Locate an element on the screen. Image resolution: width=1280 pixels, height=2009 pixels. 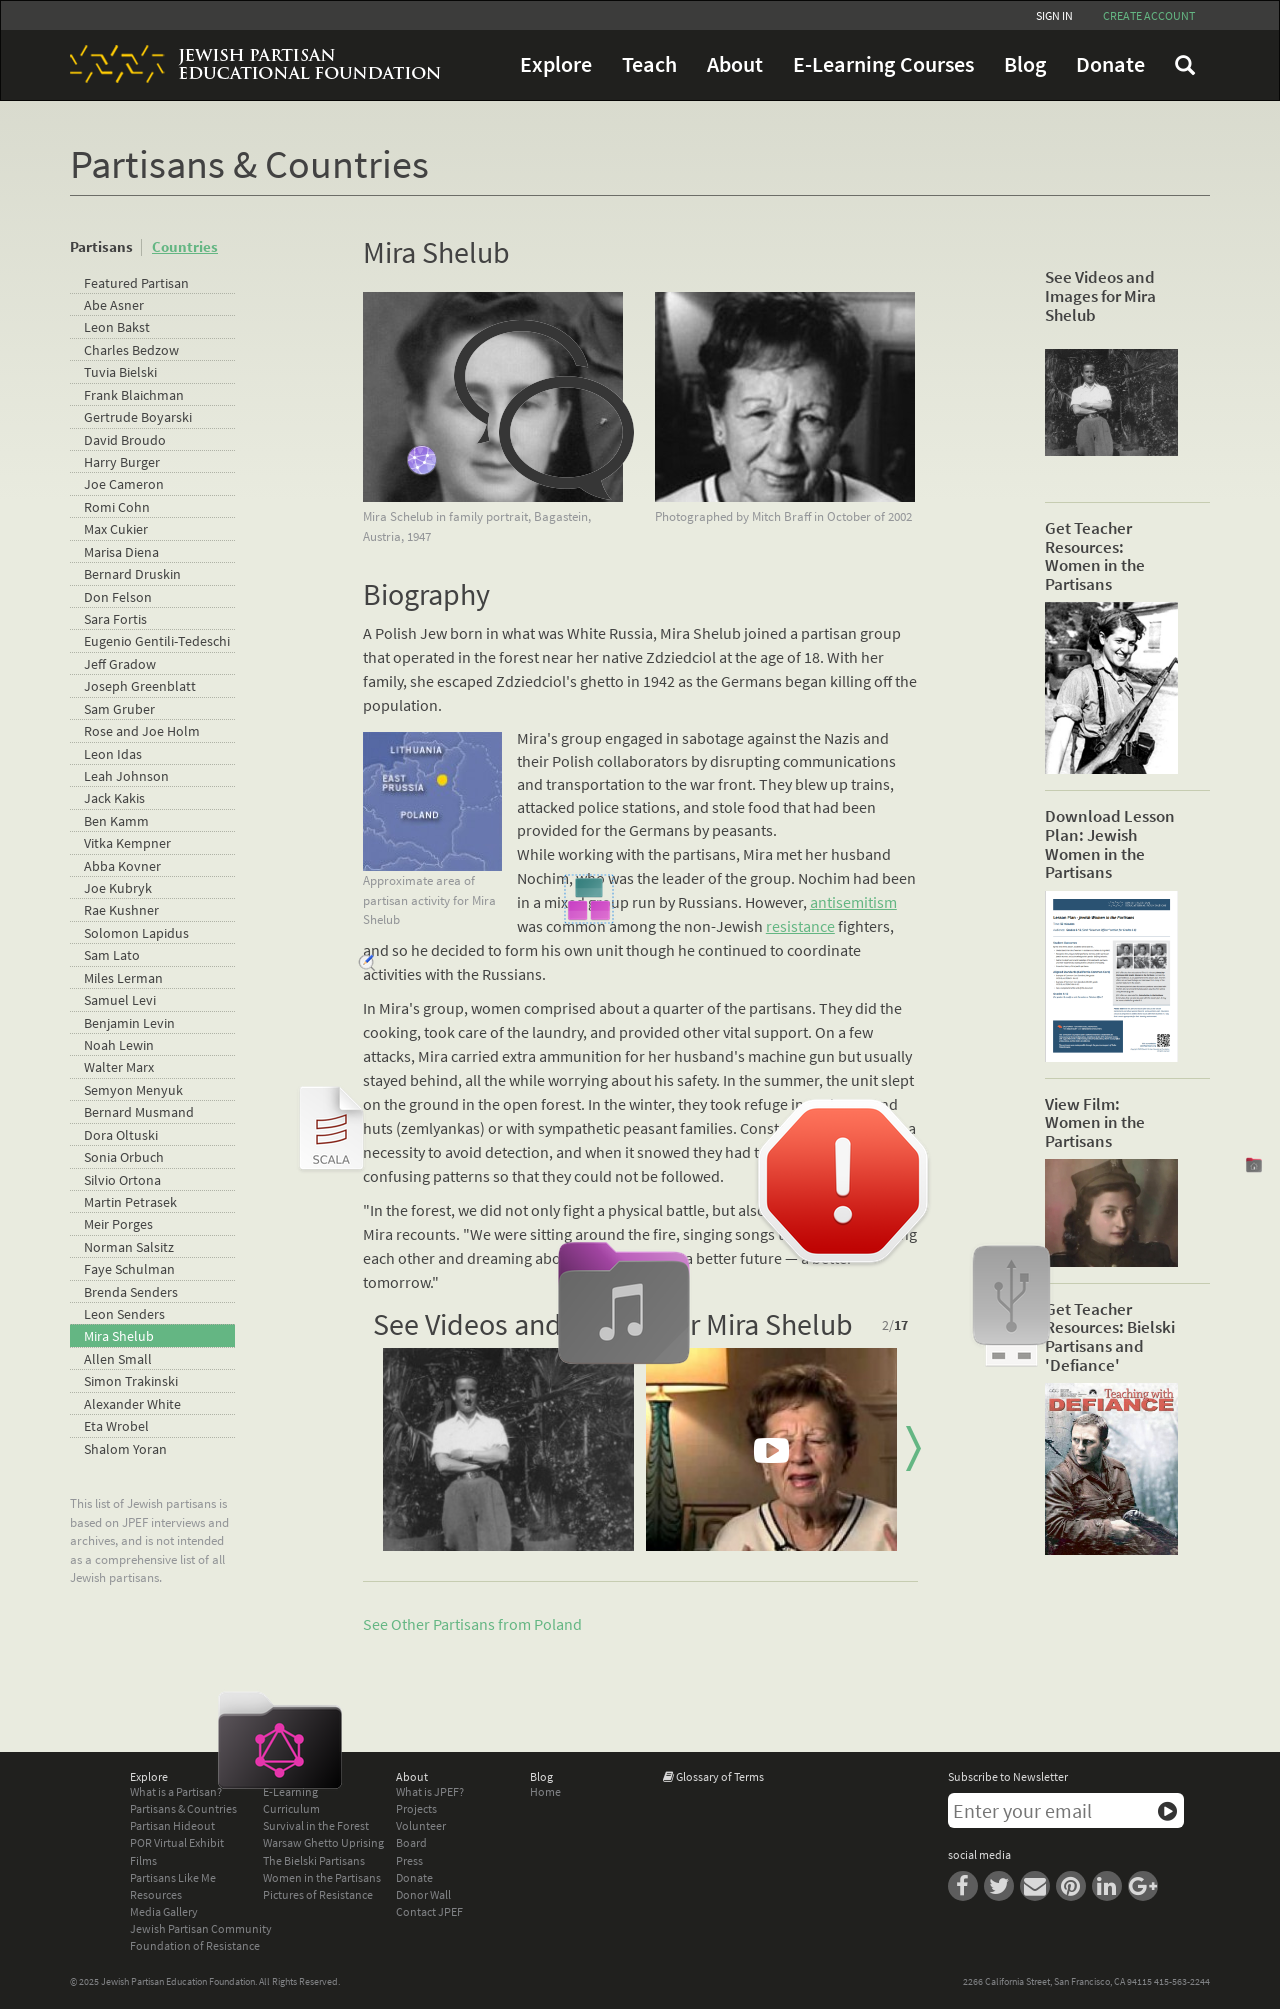
open find and replace tool is located at coordinates (367, 963).